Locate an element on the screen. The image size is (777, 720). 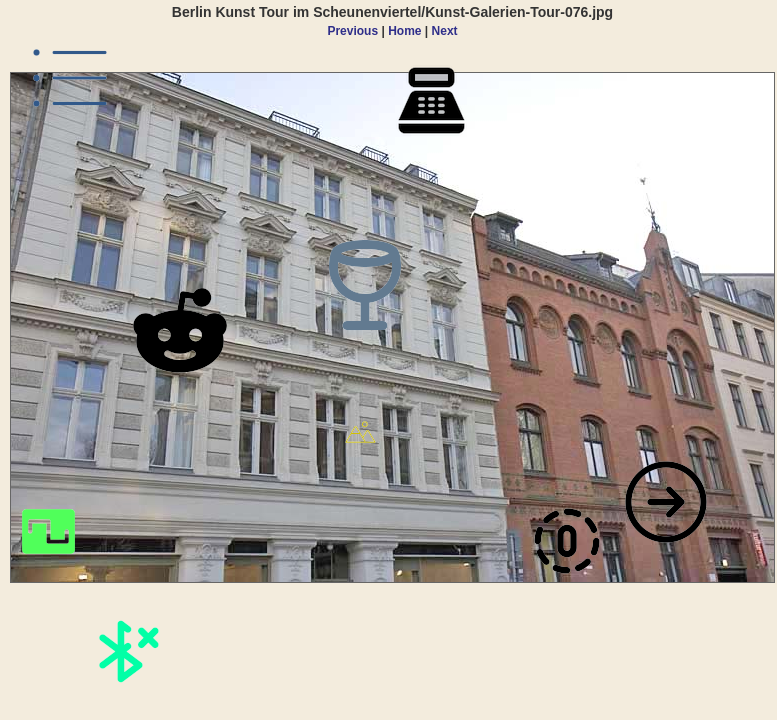
view items in list format is located at coordinates (70, 78).